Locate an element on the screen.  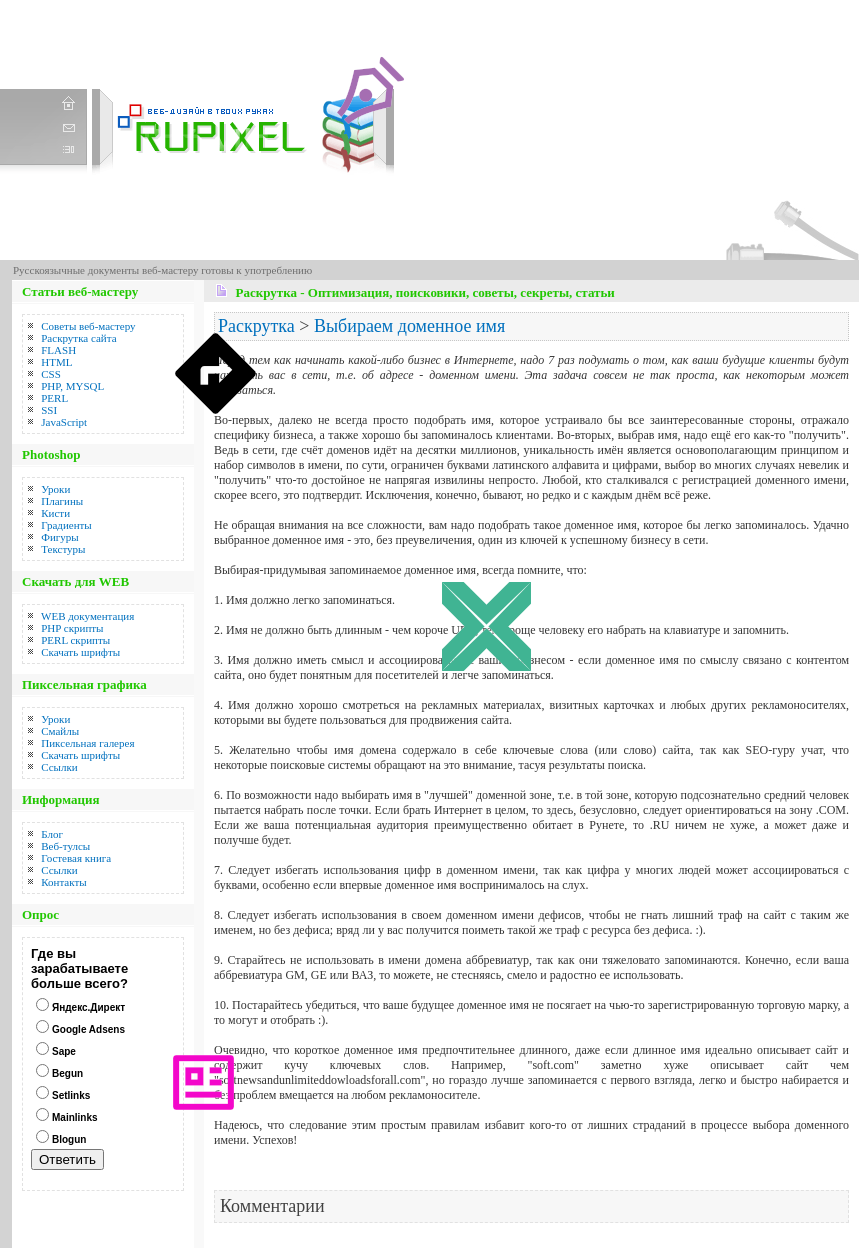
get directions to this location is located at coordinates (215, 373).